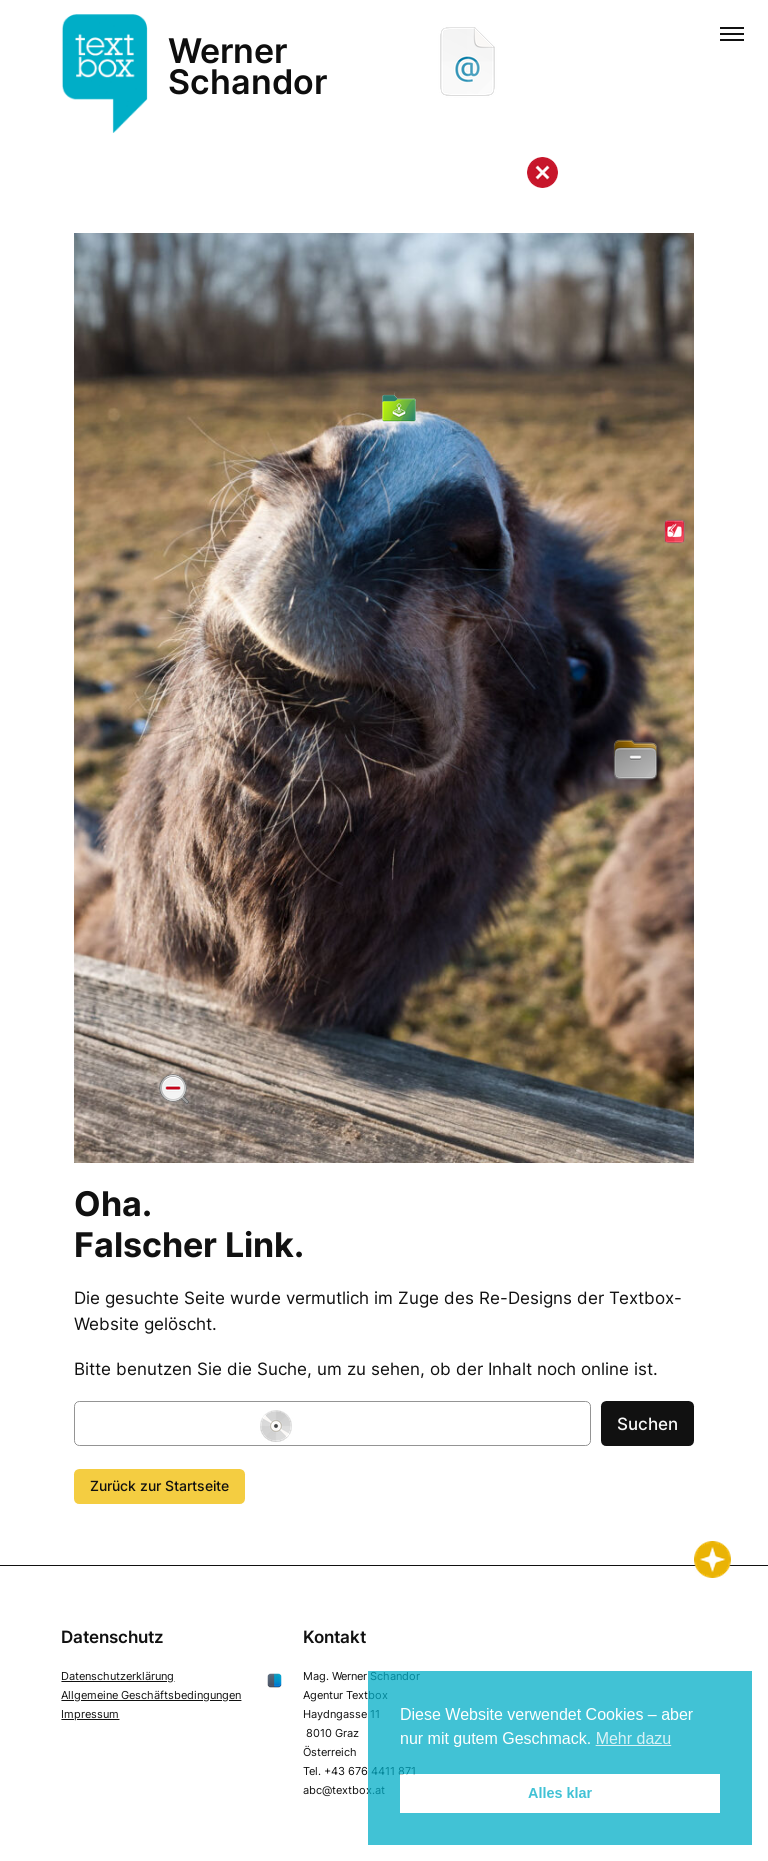 This screenshot has height=1861, width=768. What do you see at coordinates (276, 1426) in the screenshot?
I see `indicates a blank CD-R disc ready for burning` at bounding box center [276, 1426].